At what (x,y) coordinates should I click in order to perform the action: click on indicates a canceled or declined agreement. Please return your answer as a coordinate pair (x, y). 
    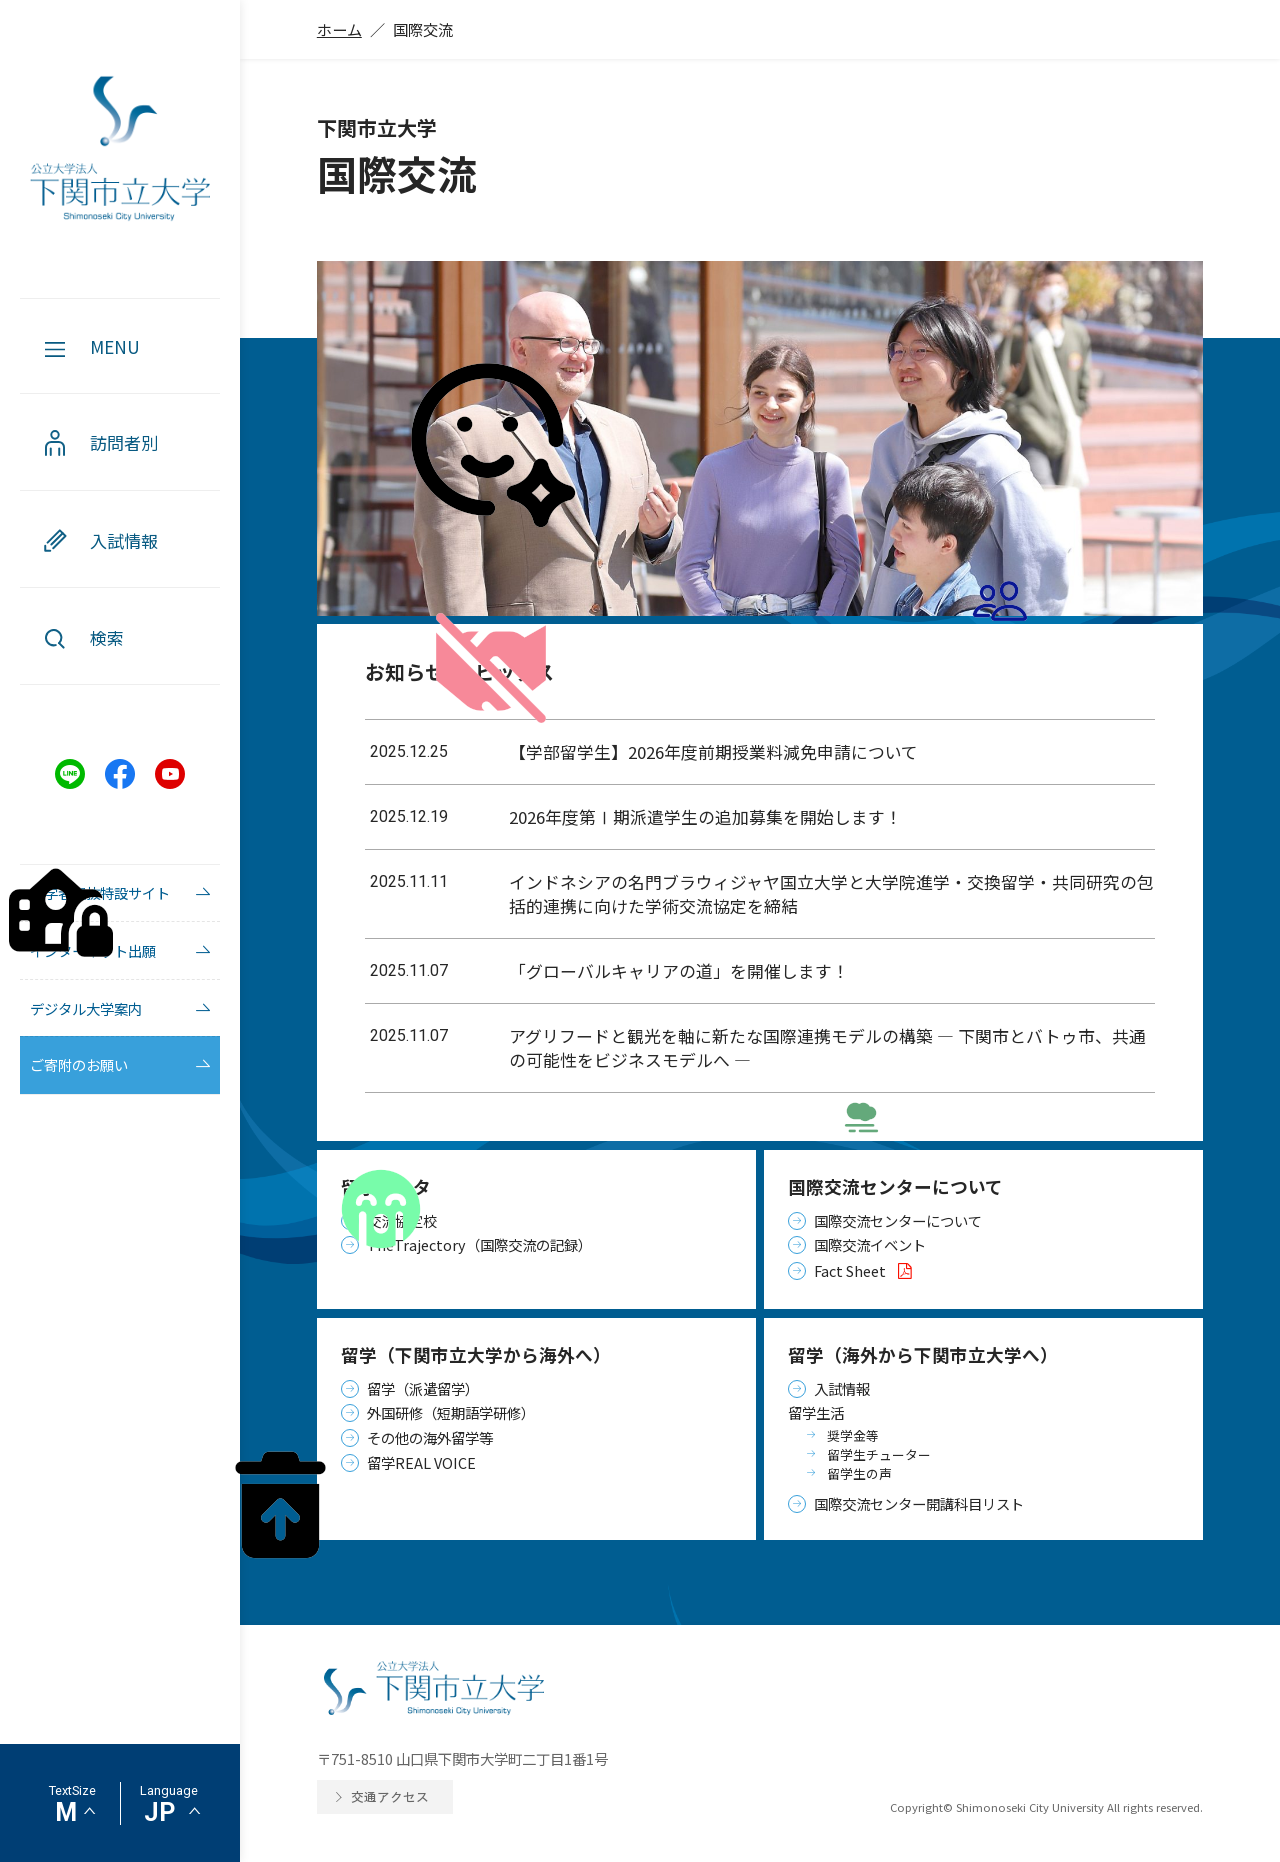
    Looking at the image, I should click on (491, 668).